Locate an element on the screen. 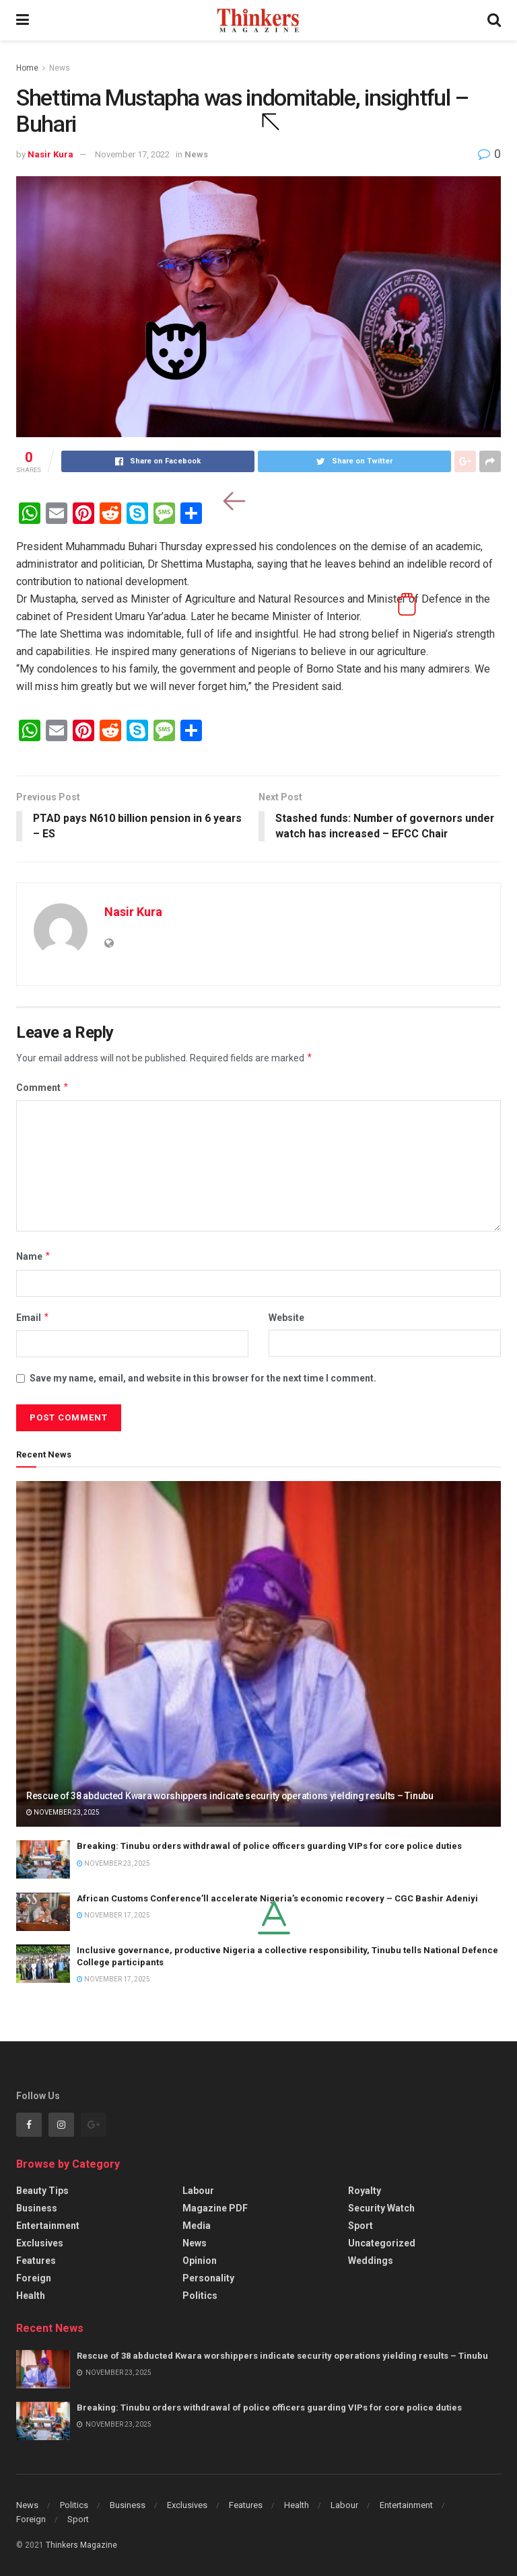 Image resolution: width=517 pixels, height=2576 pixels. underline selected text is located at coordinates (274, 1918).